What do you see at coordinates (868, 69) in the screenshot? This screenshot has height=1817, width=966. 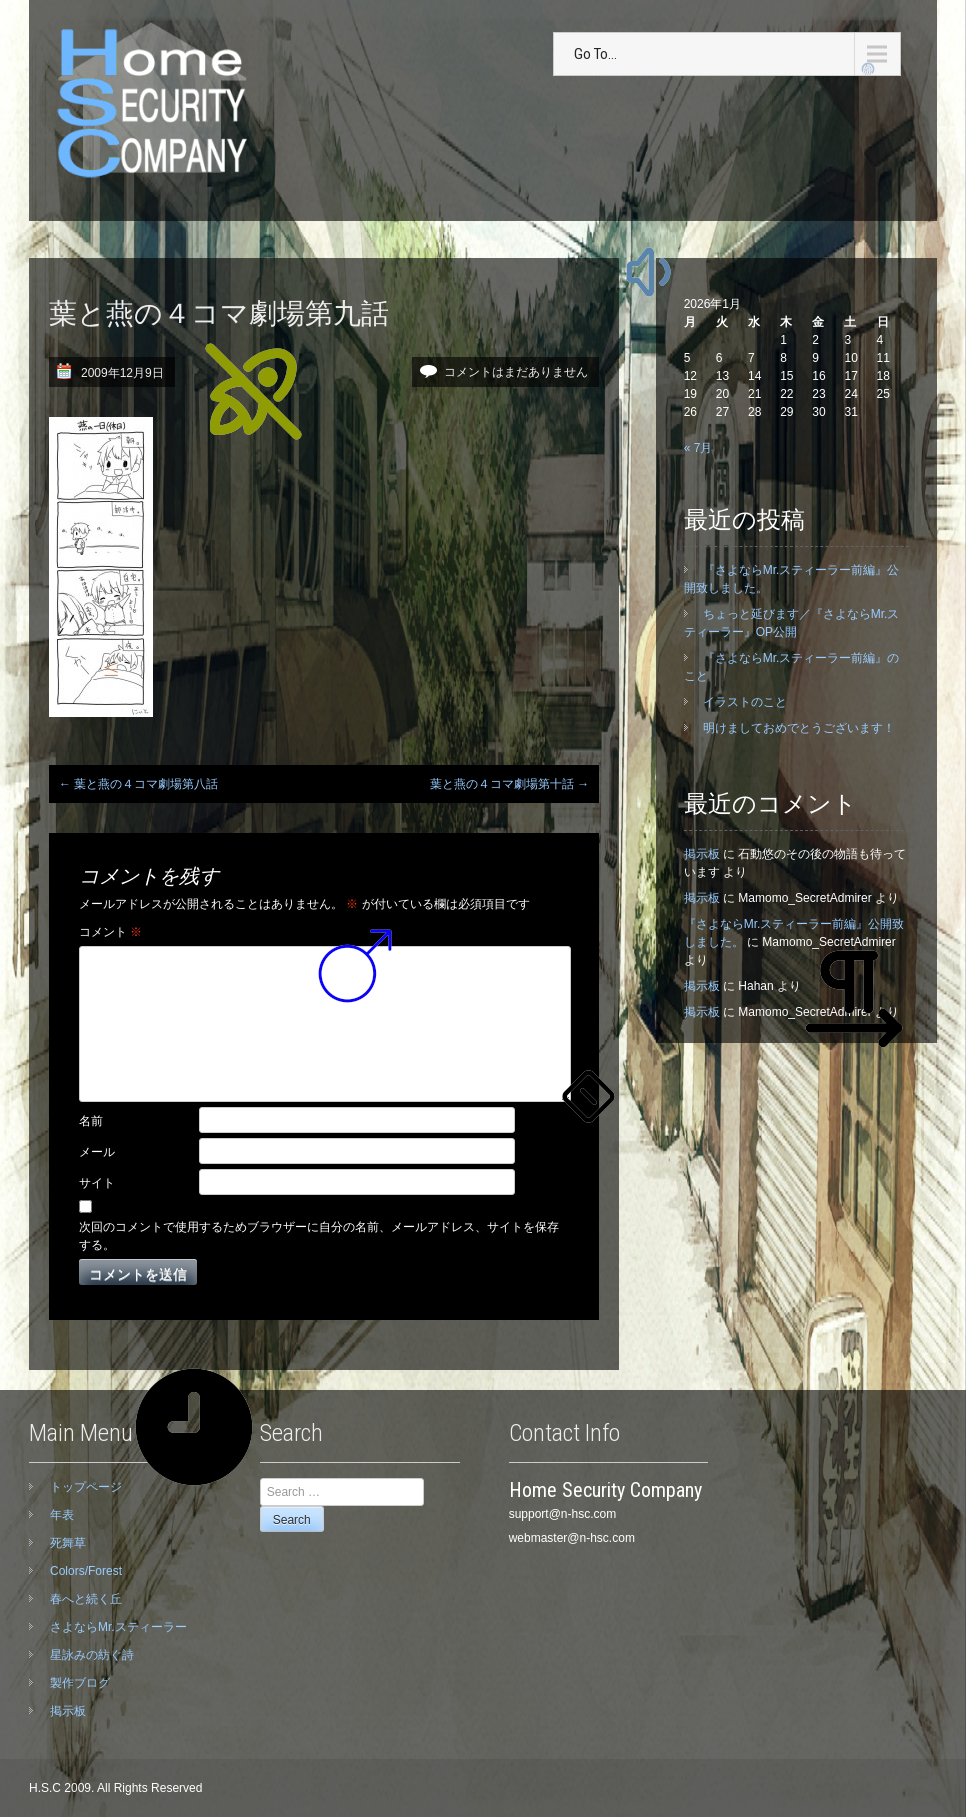 I see `authenticate with biometric fingerprint` at bounding box center [868, 69].